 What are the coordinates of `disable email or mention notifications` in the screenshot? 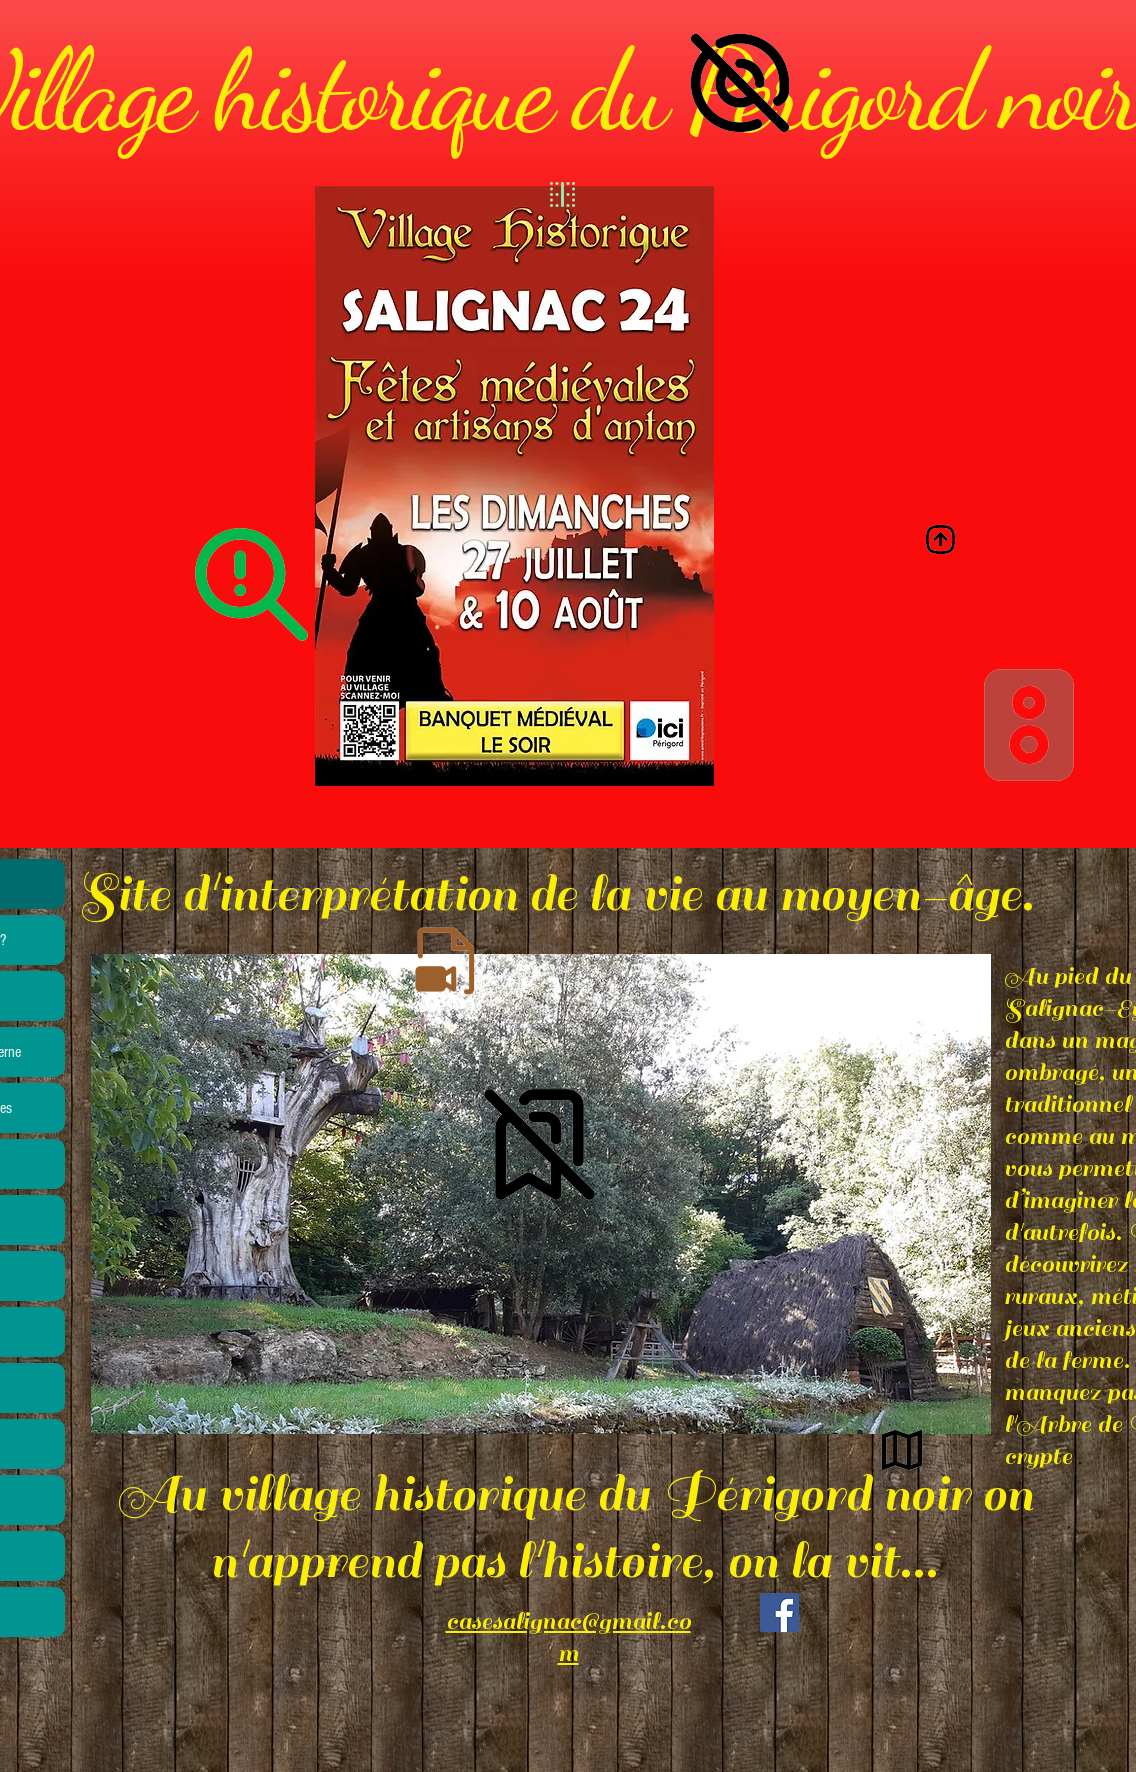 It's located at (740, 83).